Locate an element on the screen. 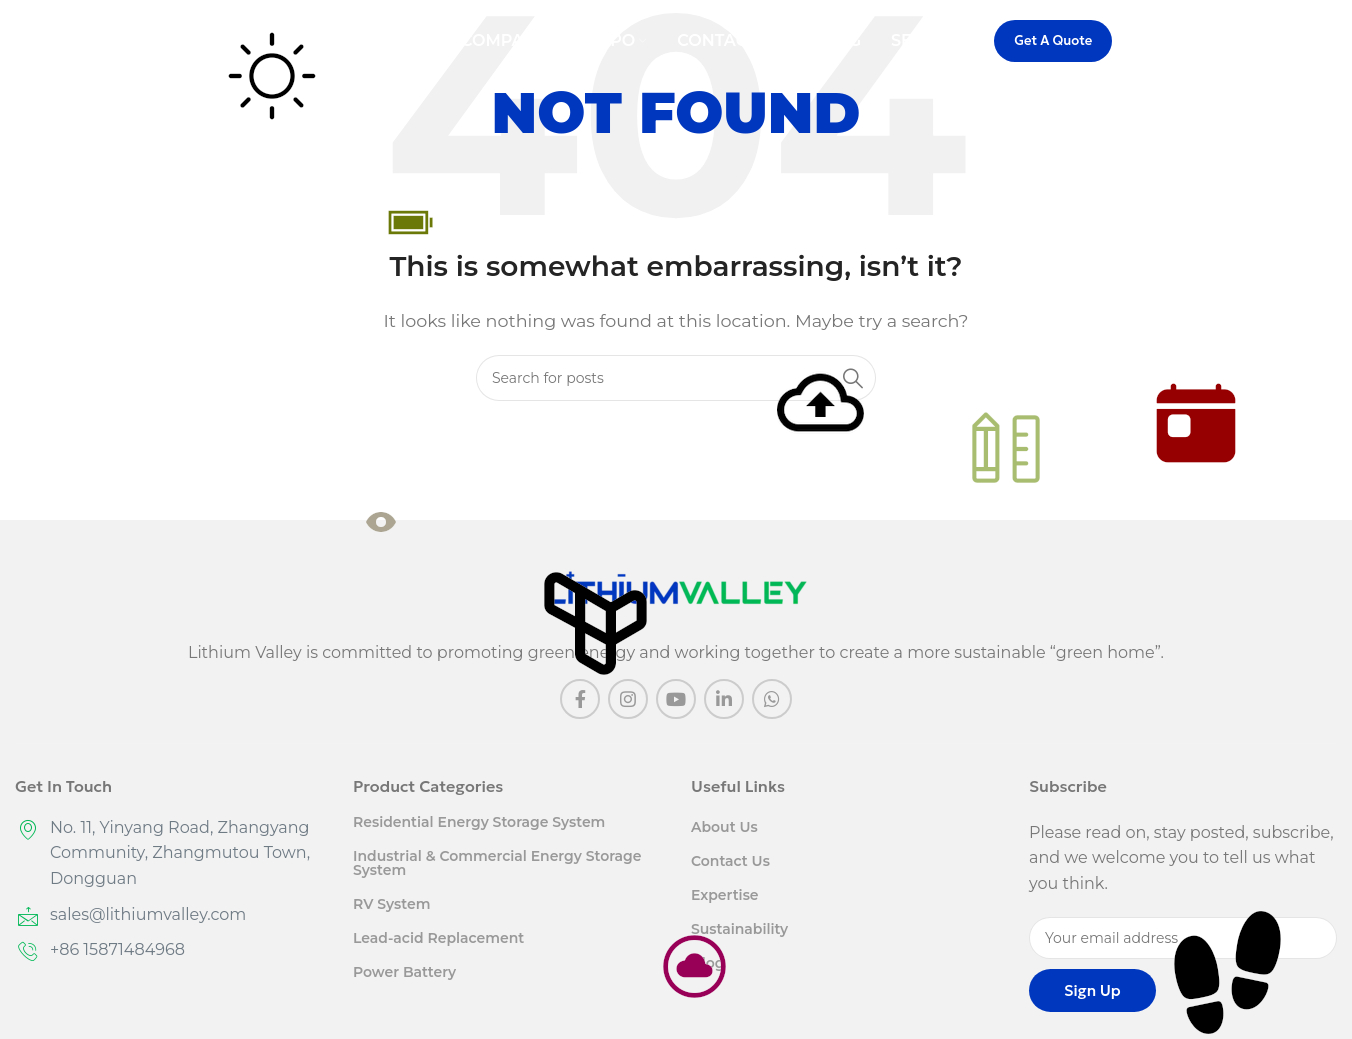 Image resolution: width=1352 pixels, height=1039 pixels. access design or editing tools is located at coordinates (1006, 449).